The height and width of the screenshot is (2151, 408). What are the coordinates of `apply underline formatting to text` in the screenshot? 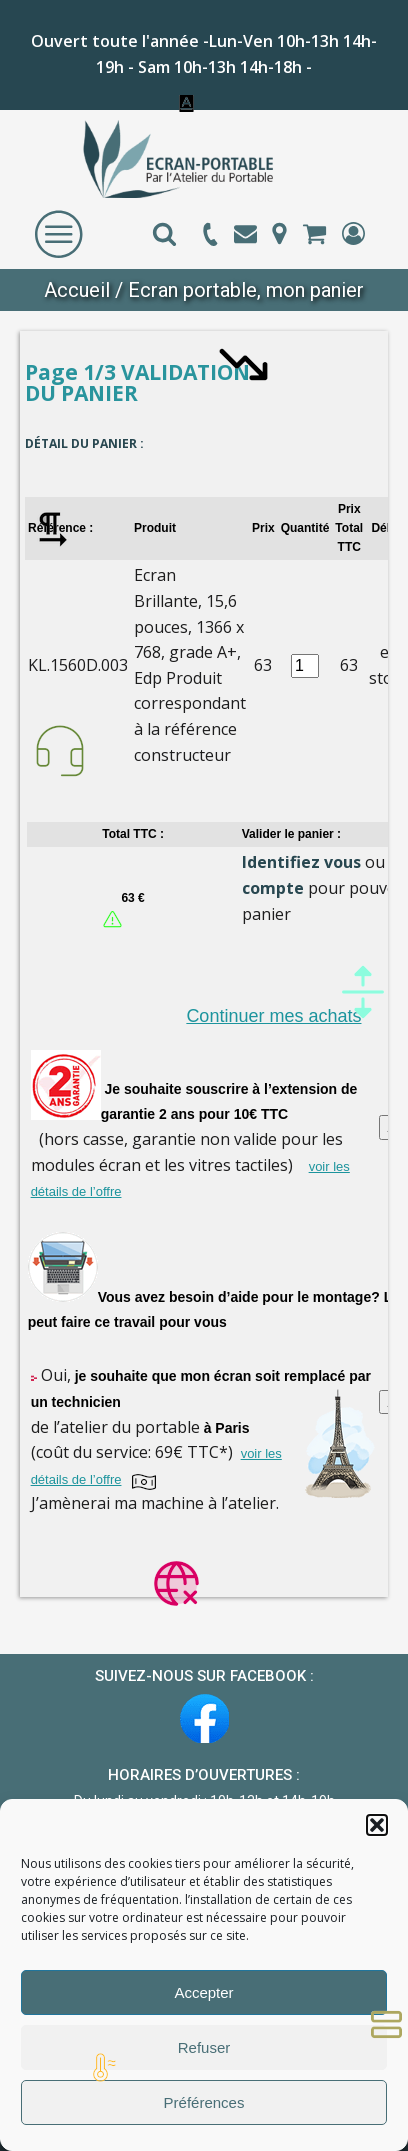 It's located at (186, 103).